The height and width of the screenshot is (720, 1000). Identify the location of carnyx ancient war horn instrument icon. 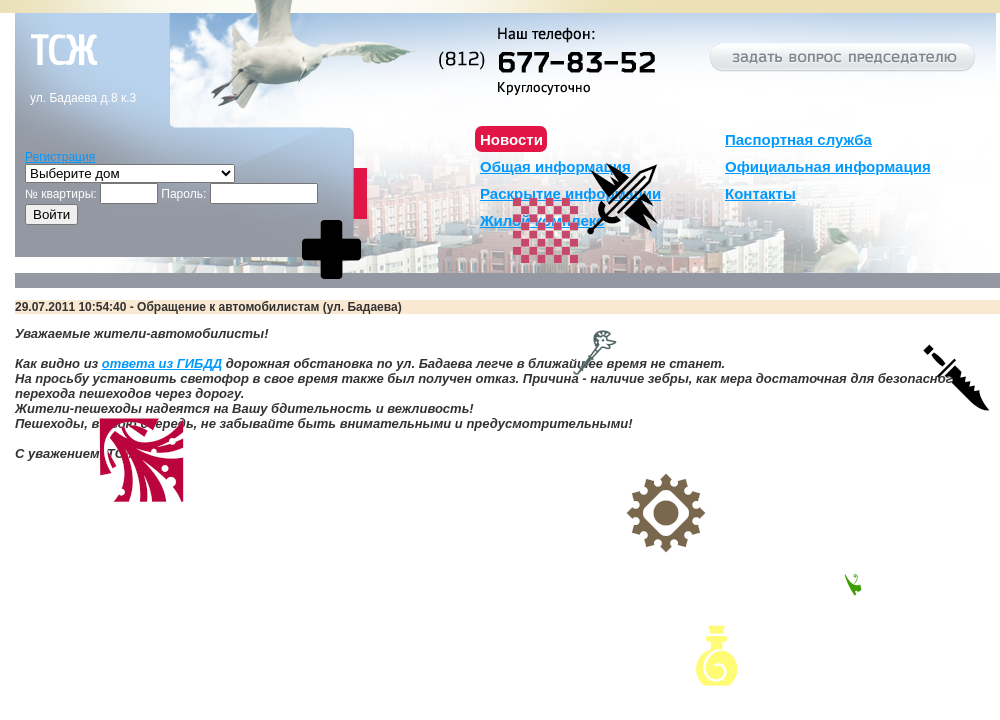
(593, 352).